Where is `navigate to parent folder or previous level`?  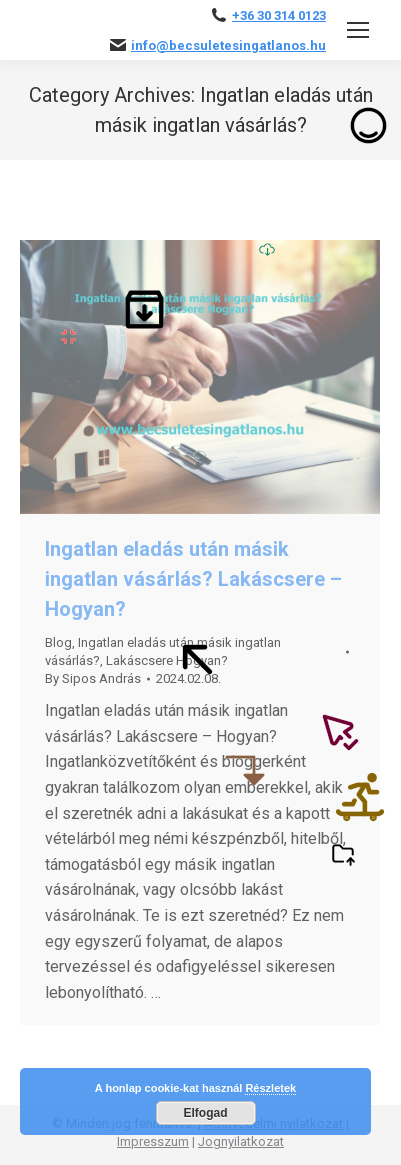
navigate to parent folder or previous level is located at coordinates (197, 659).